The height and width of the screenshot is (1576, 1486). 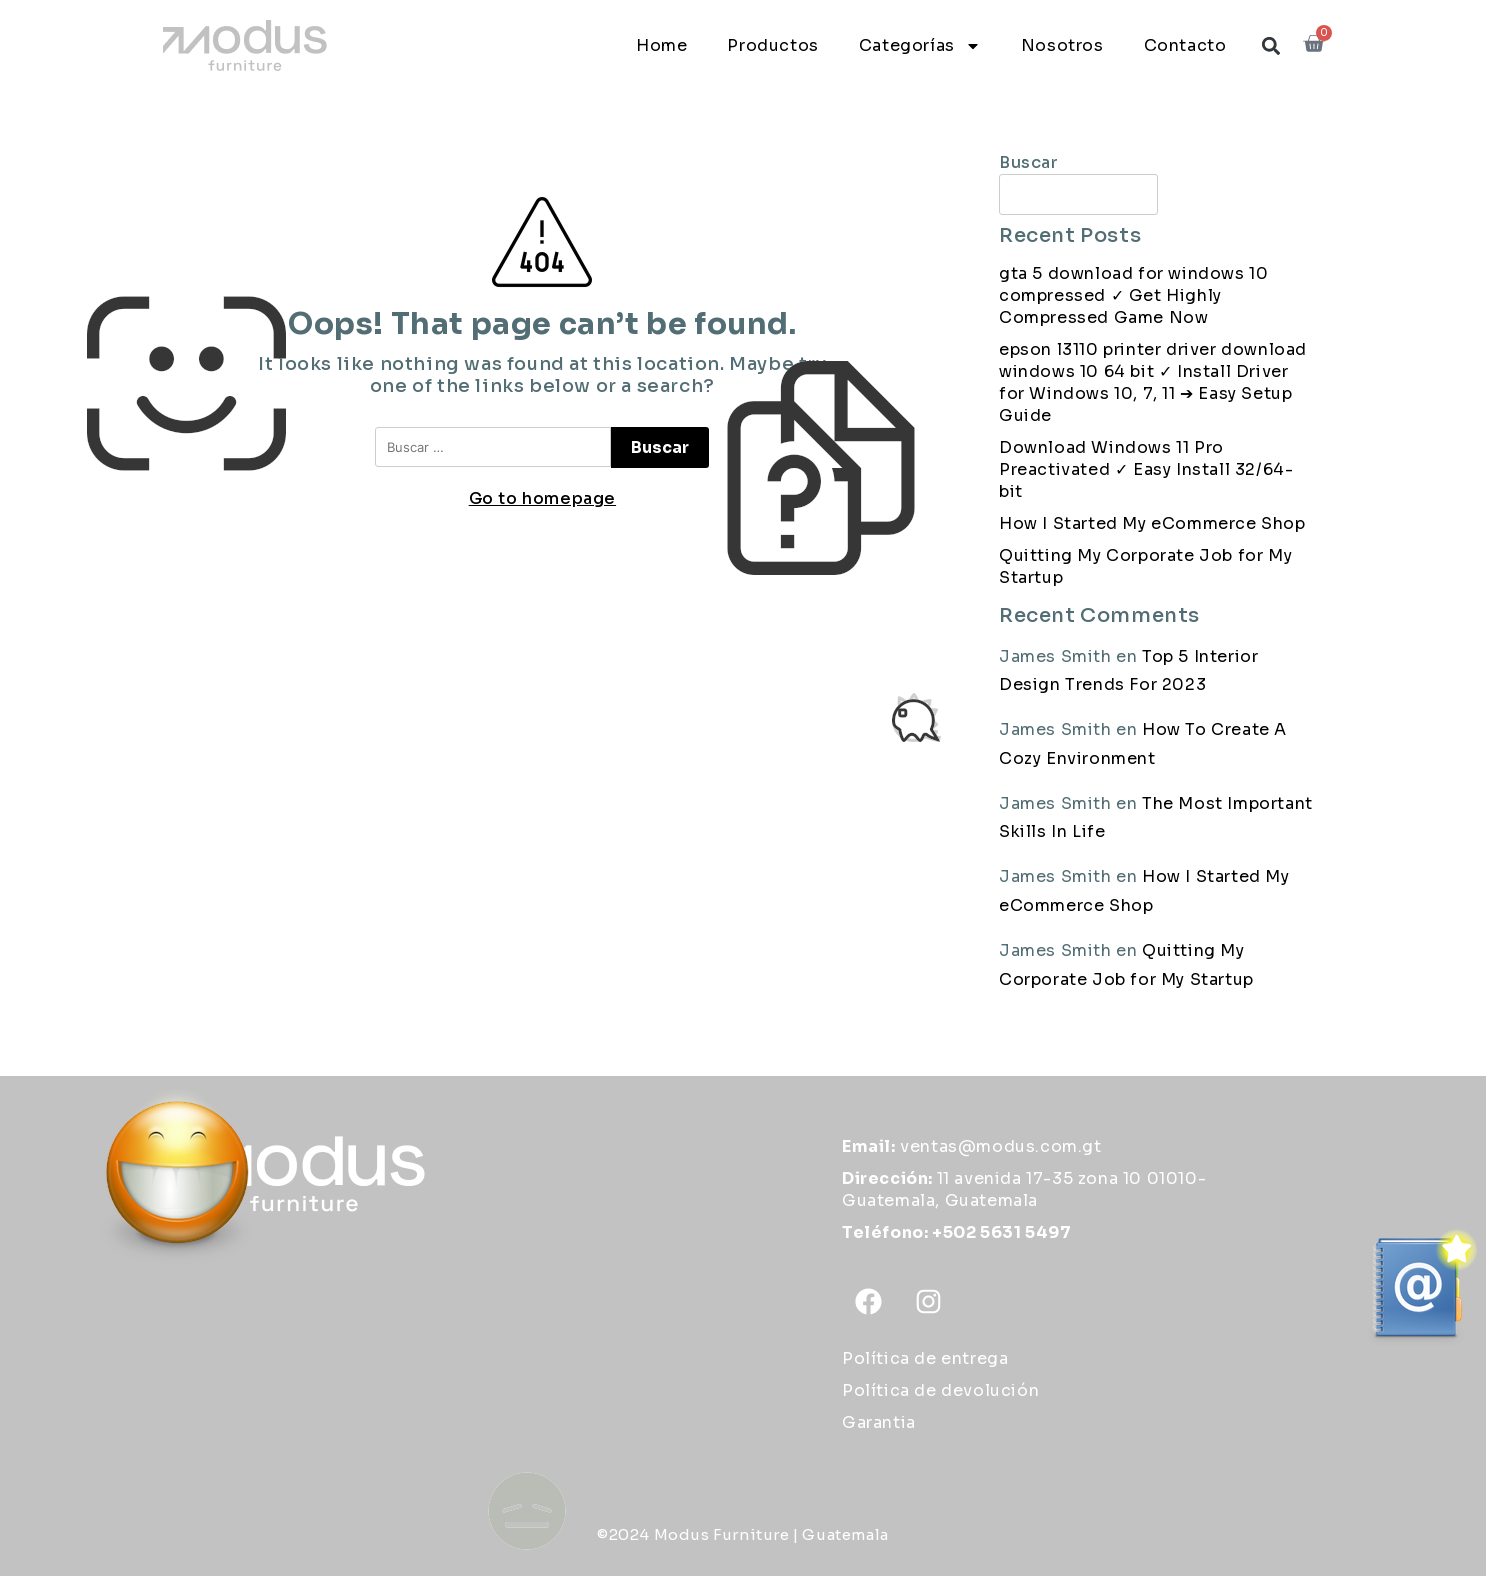 What do you see at coordinates (527, 1511) in the screenshot?
I see `indicates user is tired or exhausted` at bounding box center [527, 1511].